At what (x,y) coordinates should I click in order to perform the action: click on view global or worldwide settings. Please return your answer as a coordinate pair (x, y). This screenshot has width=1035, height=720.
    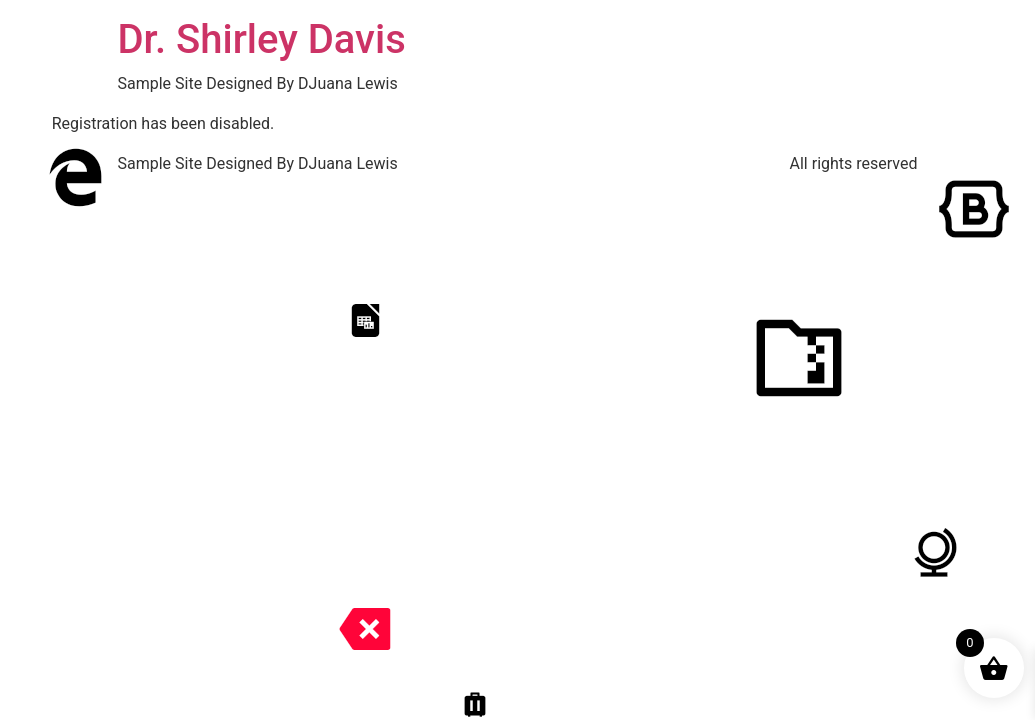
    Looking at the image, I should click on (934, 552).